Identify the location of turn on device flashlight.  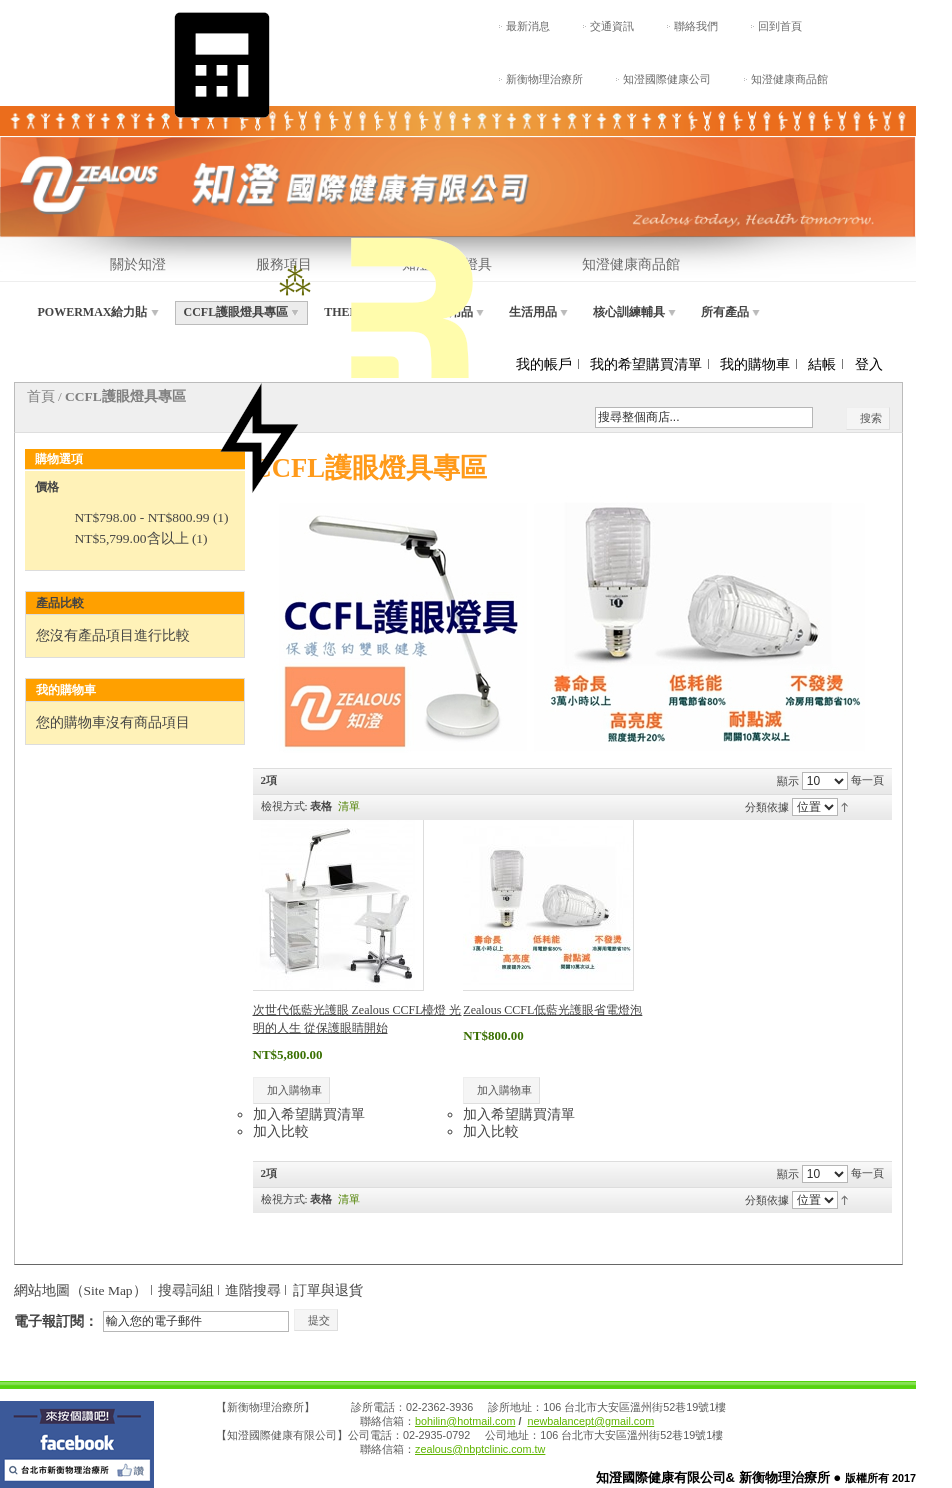
(257, 438).